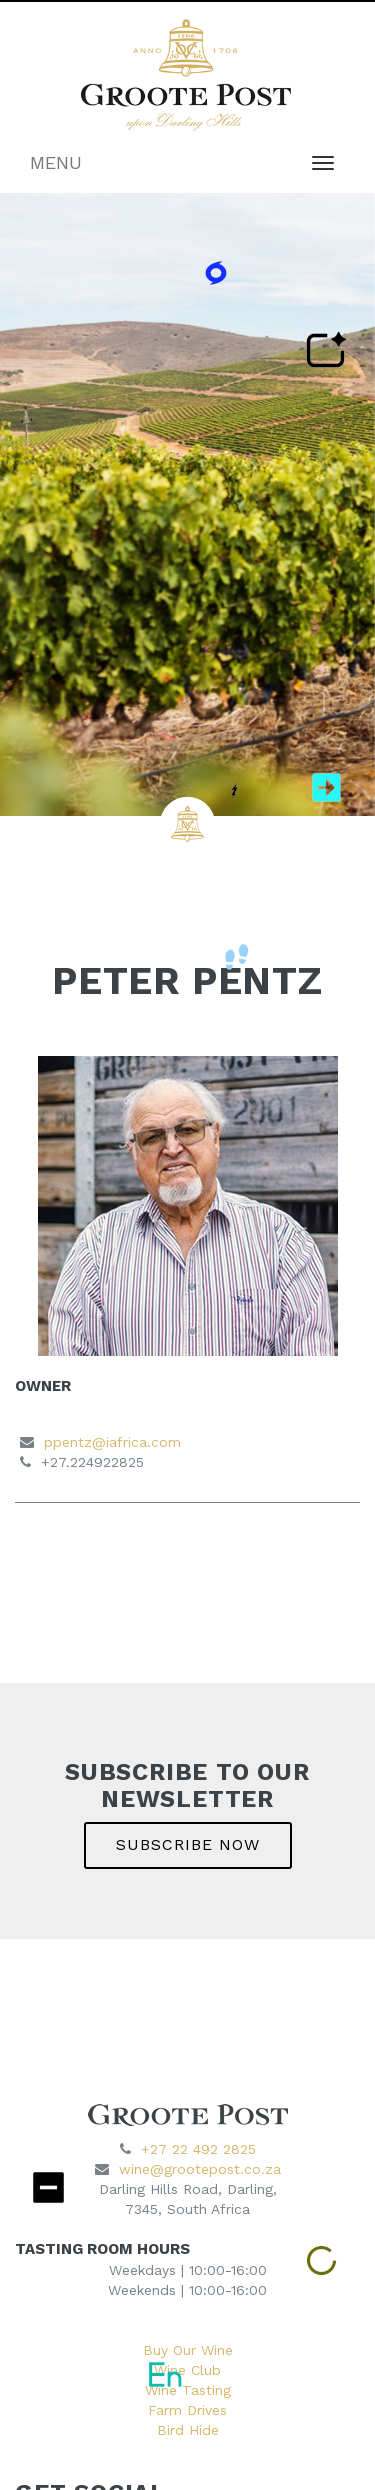  I want to click on switch to english language input, so click(164, 2374).